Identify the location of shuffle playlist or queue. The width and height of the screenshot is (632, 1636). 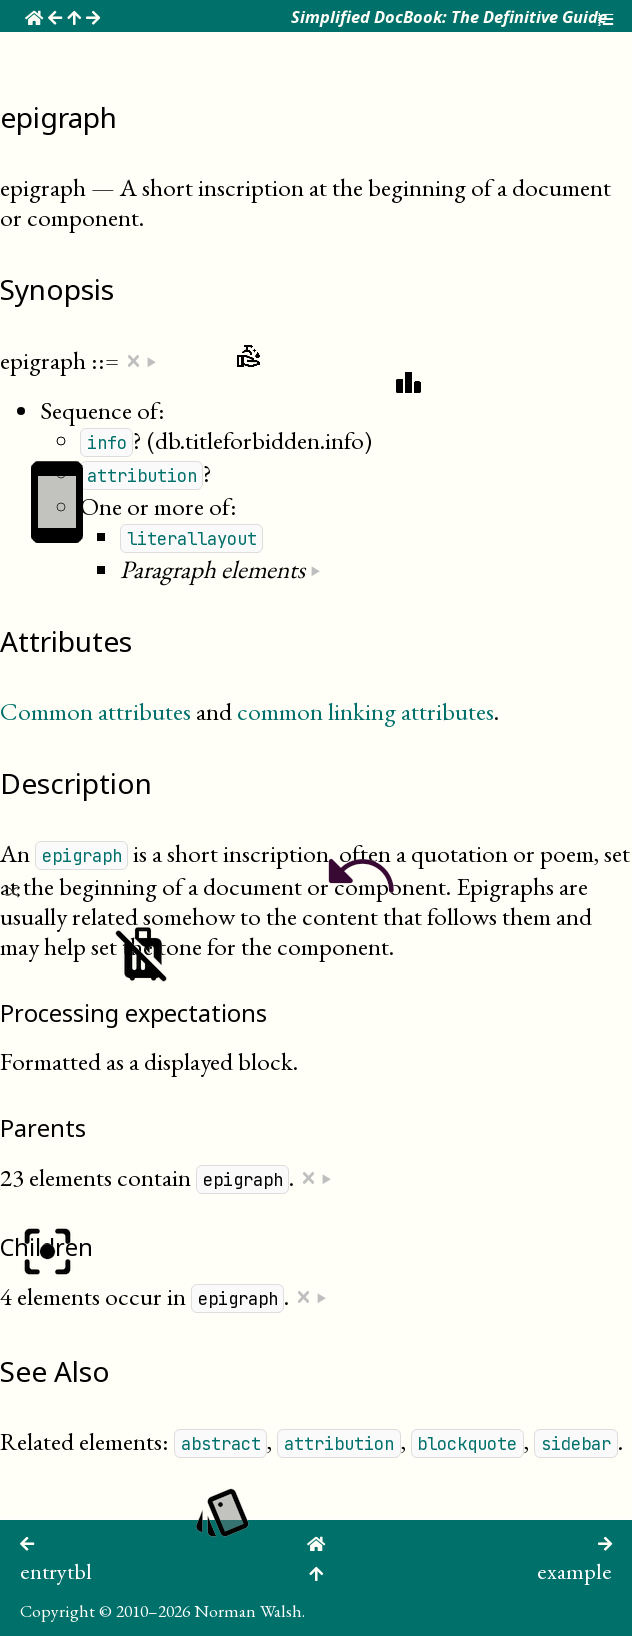
(12, 891).